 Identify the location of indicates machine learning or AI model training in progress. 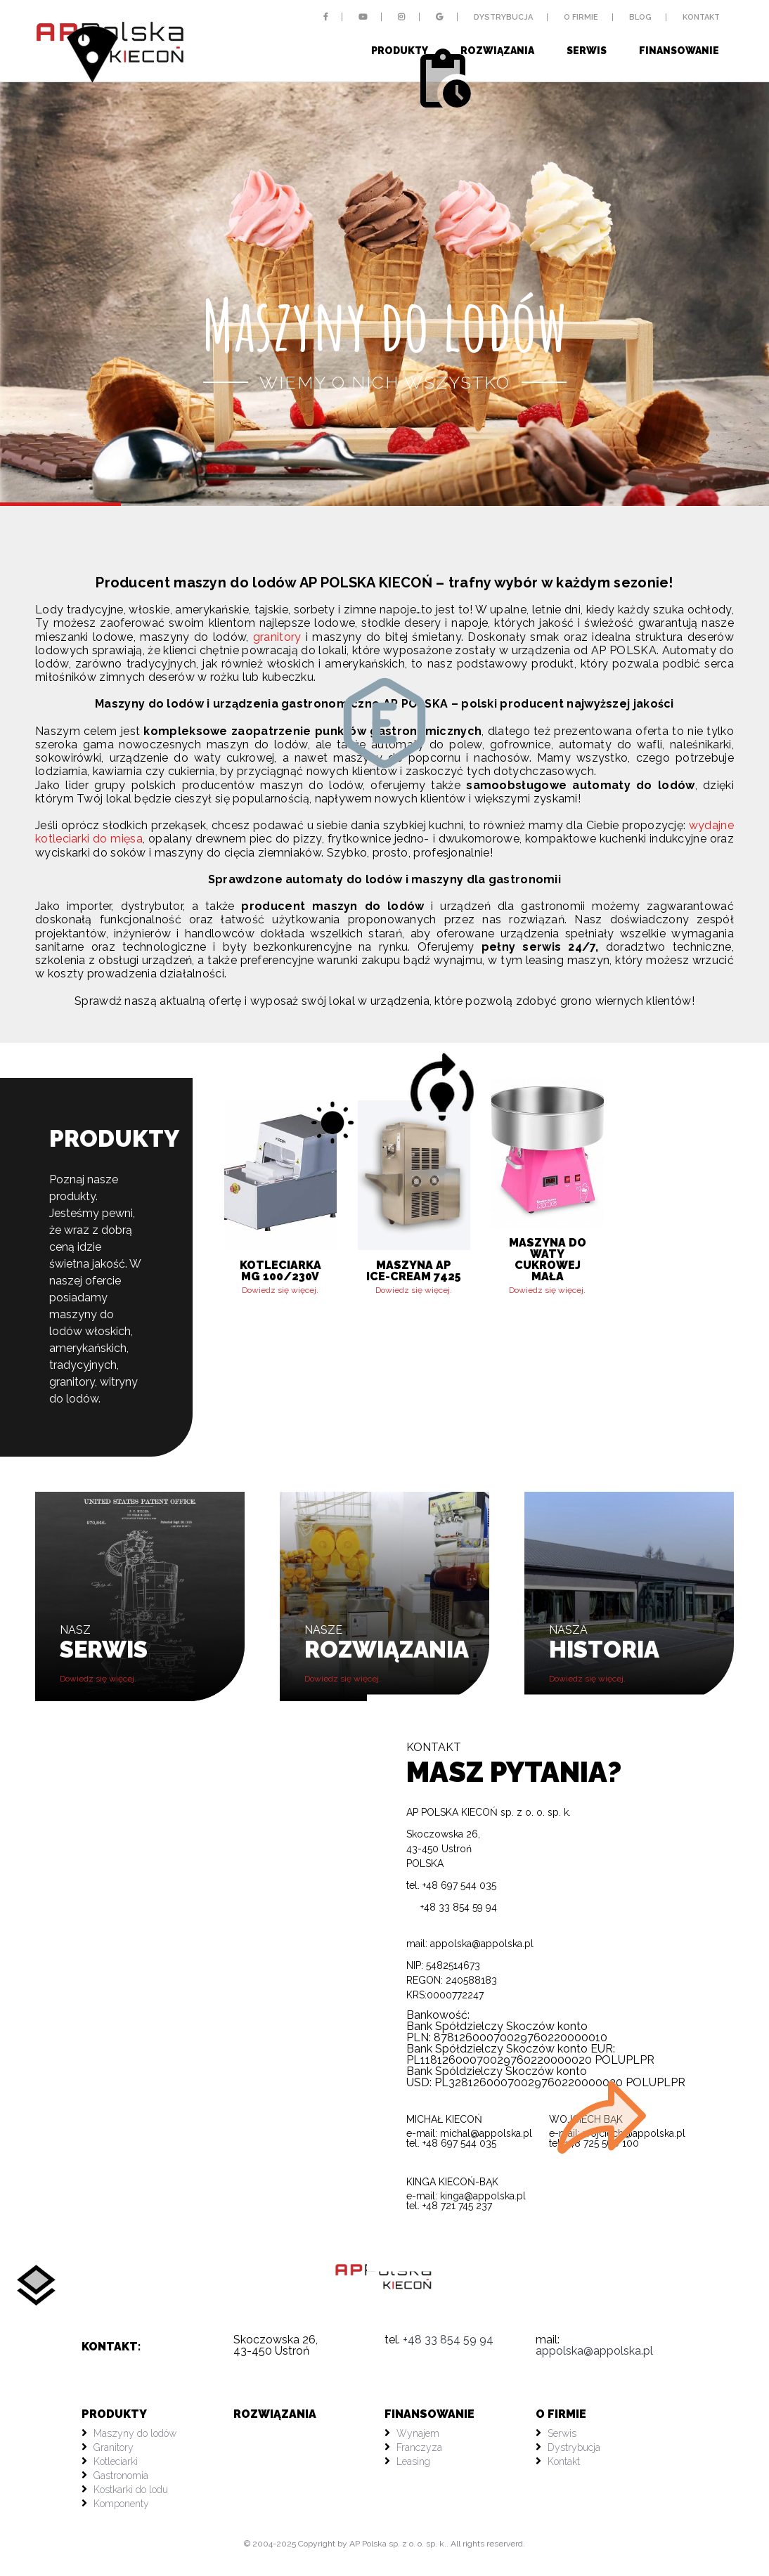
(442, 1089).